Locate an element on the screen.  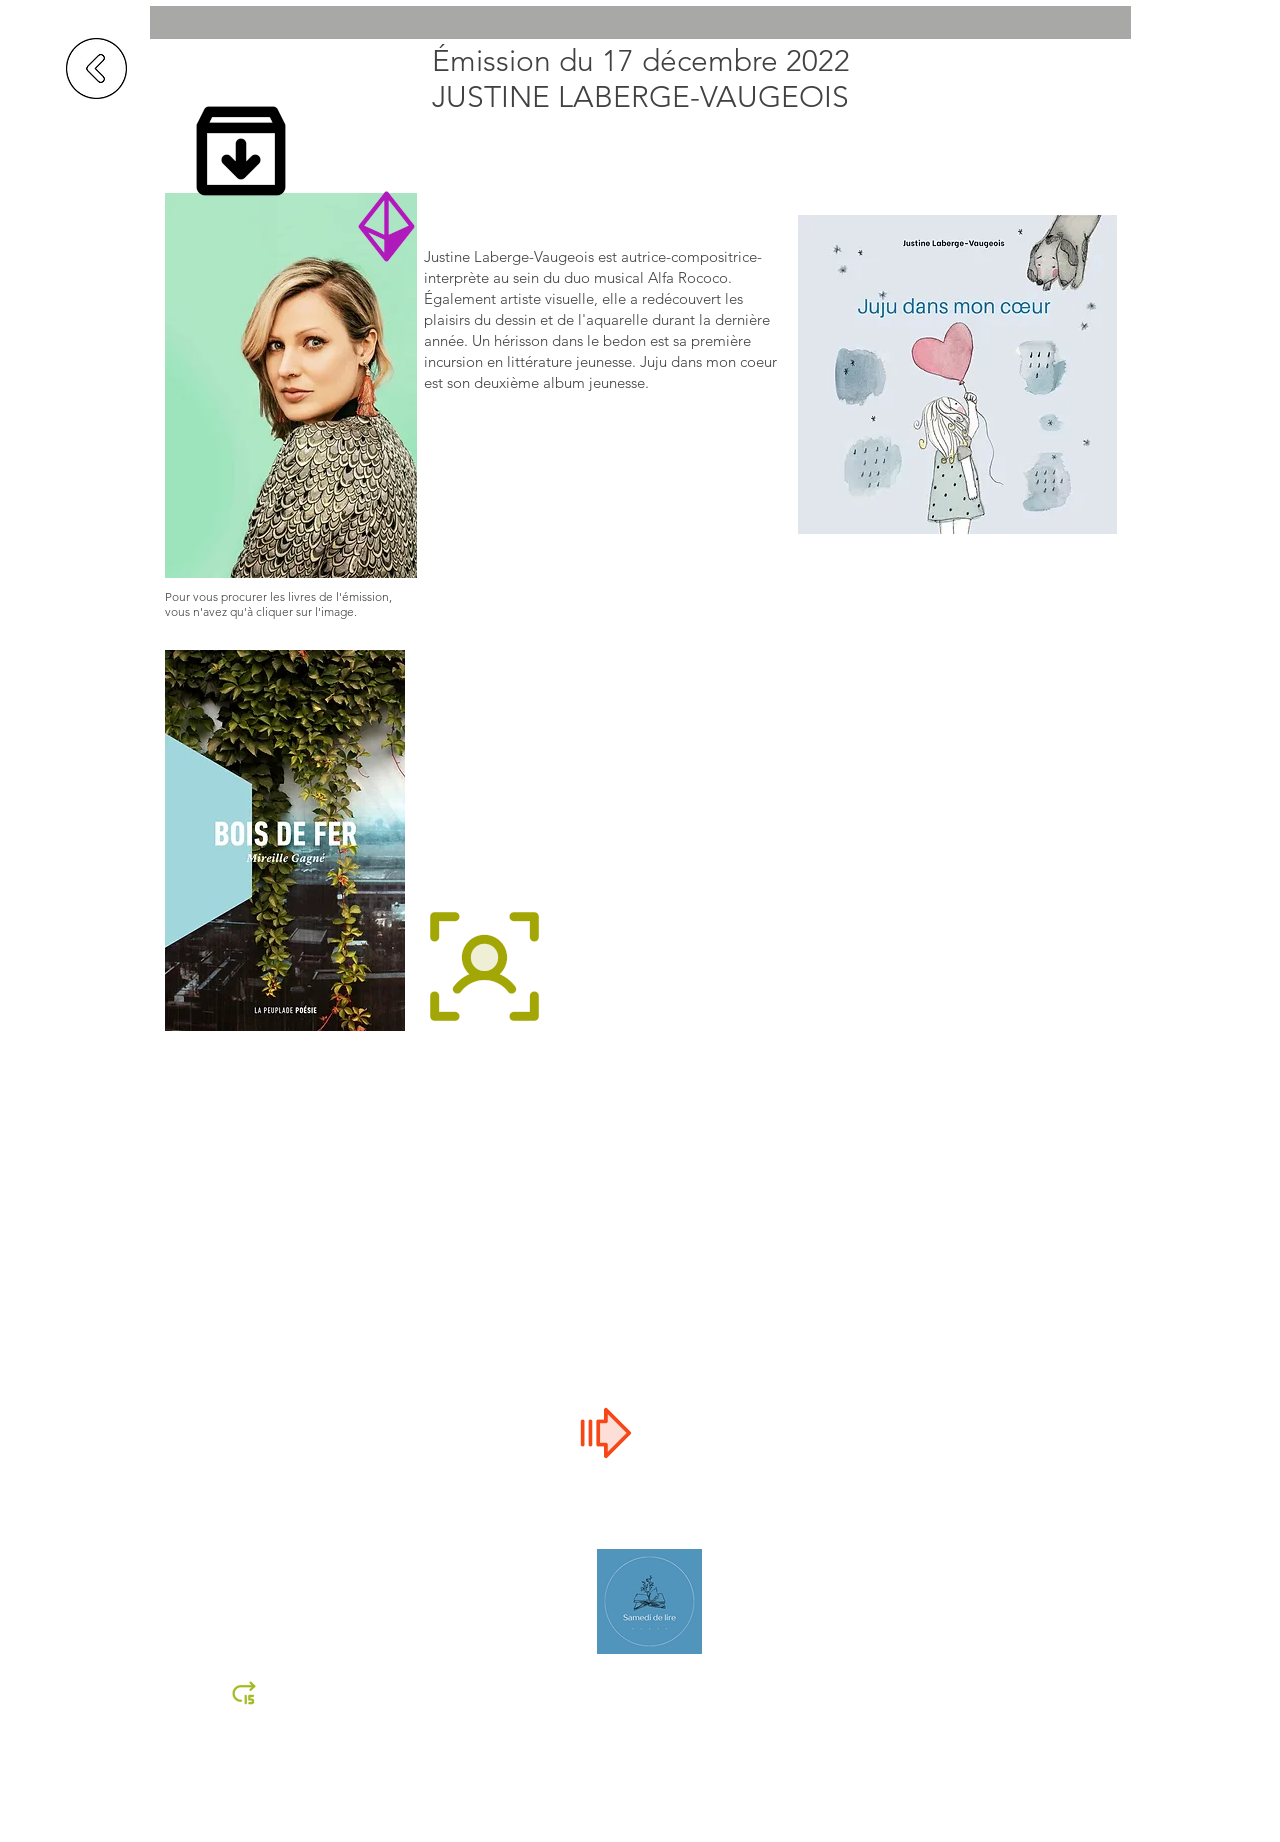
skip forward 15 seconds is located at coordinates (244, 1693).